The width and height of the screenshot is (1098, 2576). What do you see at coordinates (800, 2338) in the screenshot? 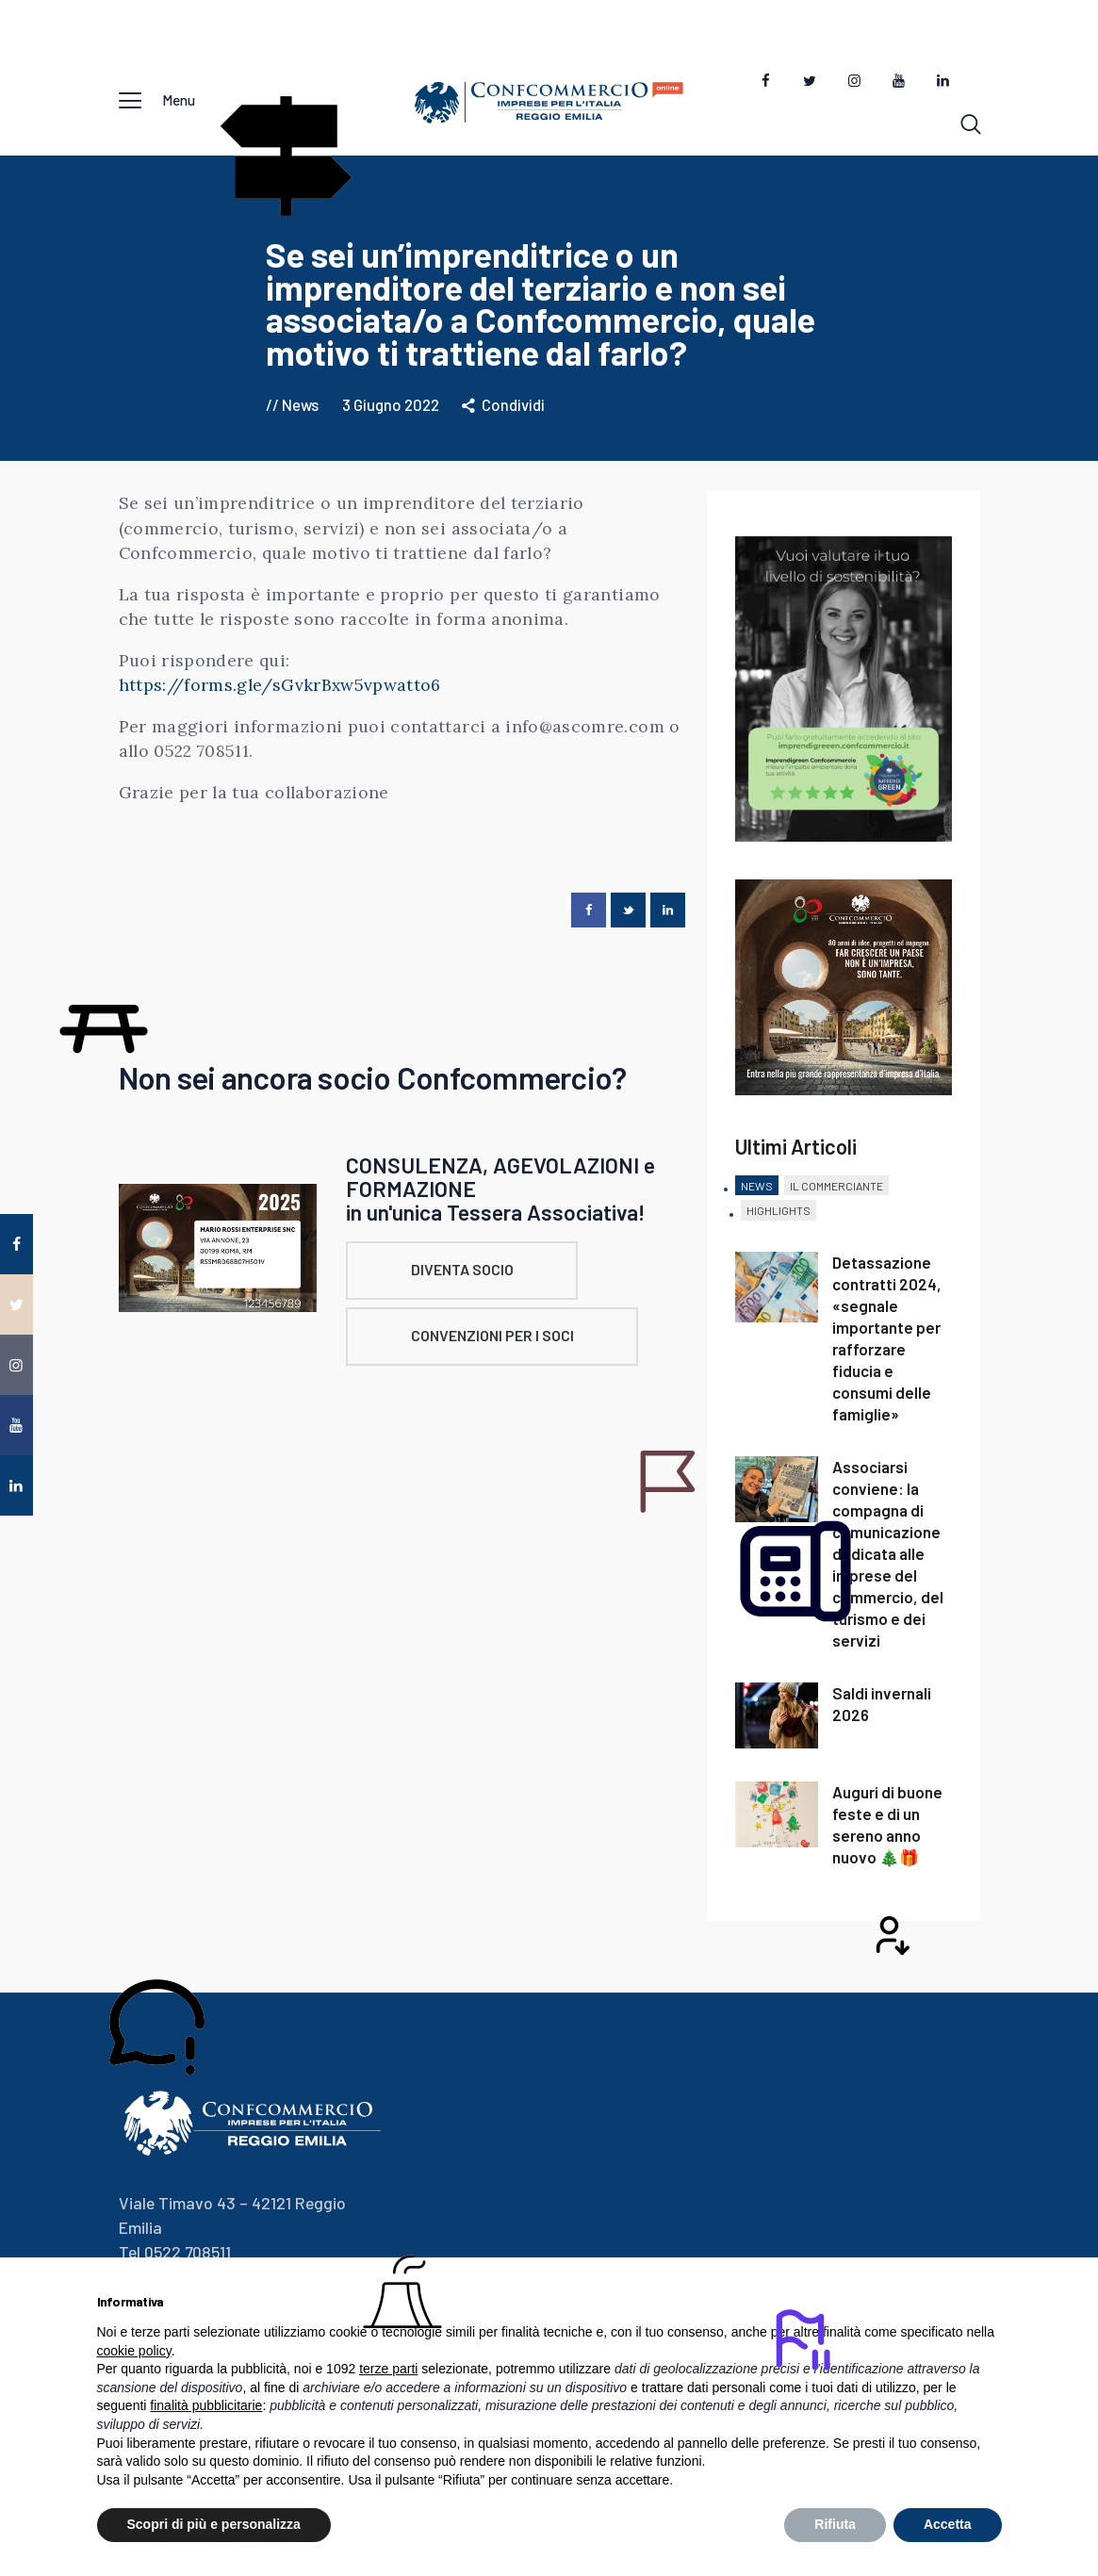
I see `pause a flagged item or task` at bounding box center [800, 2338].